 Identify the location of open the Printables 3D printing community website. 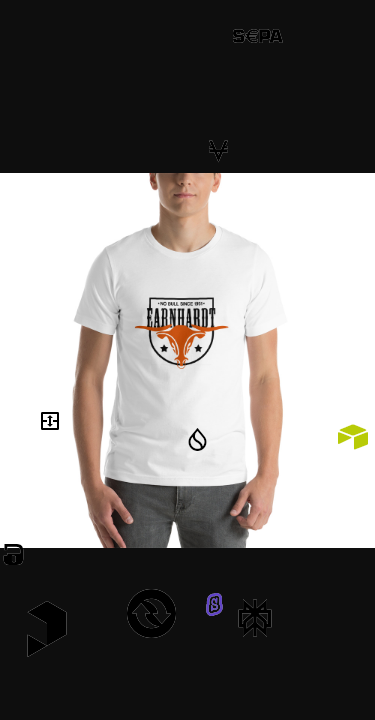
(47, 629).